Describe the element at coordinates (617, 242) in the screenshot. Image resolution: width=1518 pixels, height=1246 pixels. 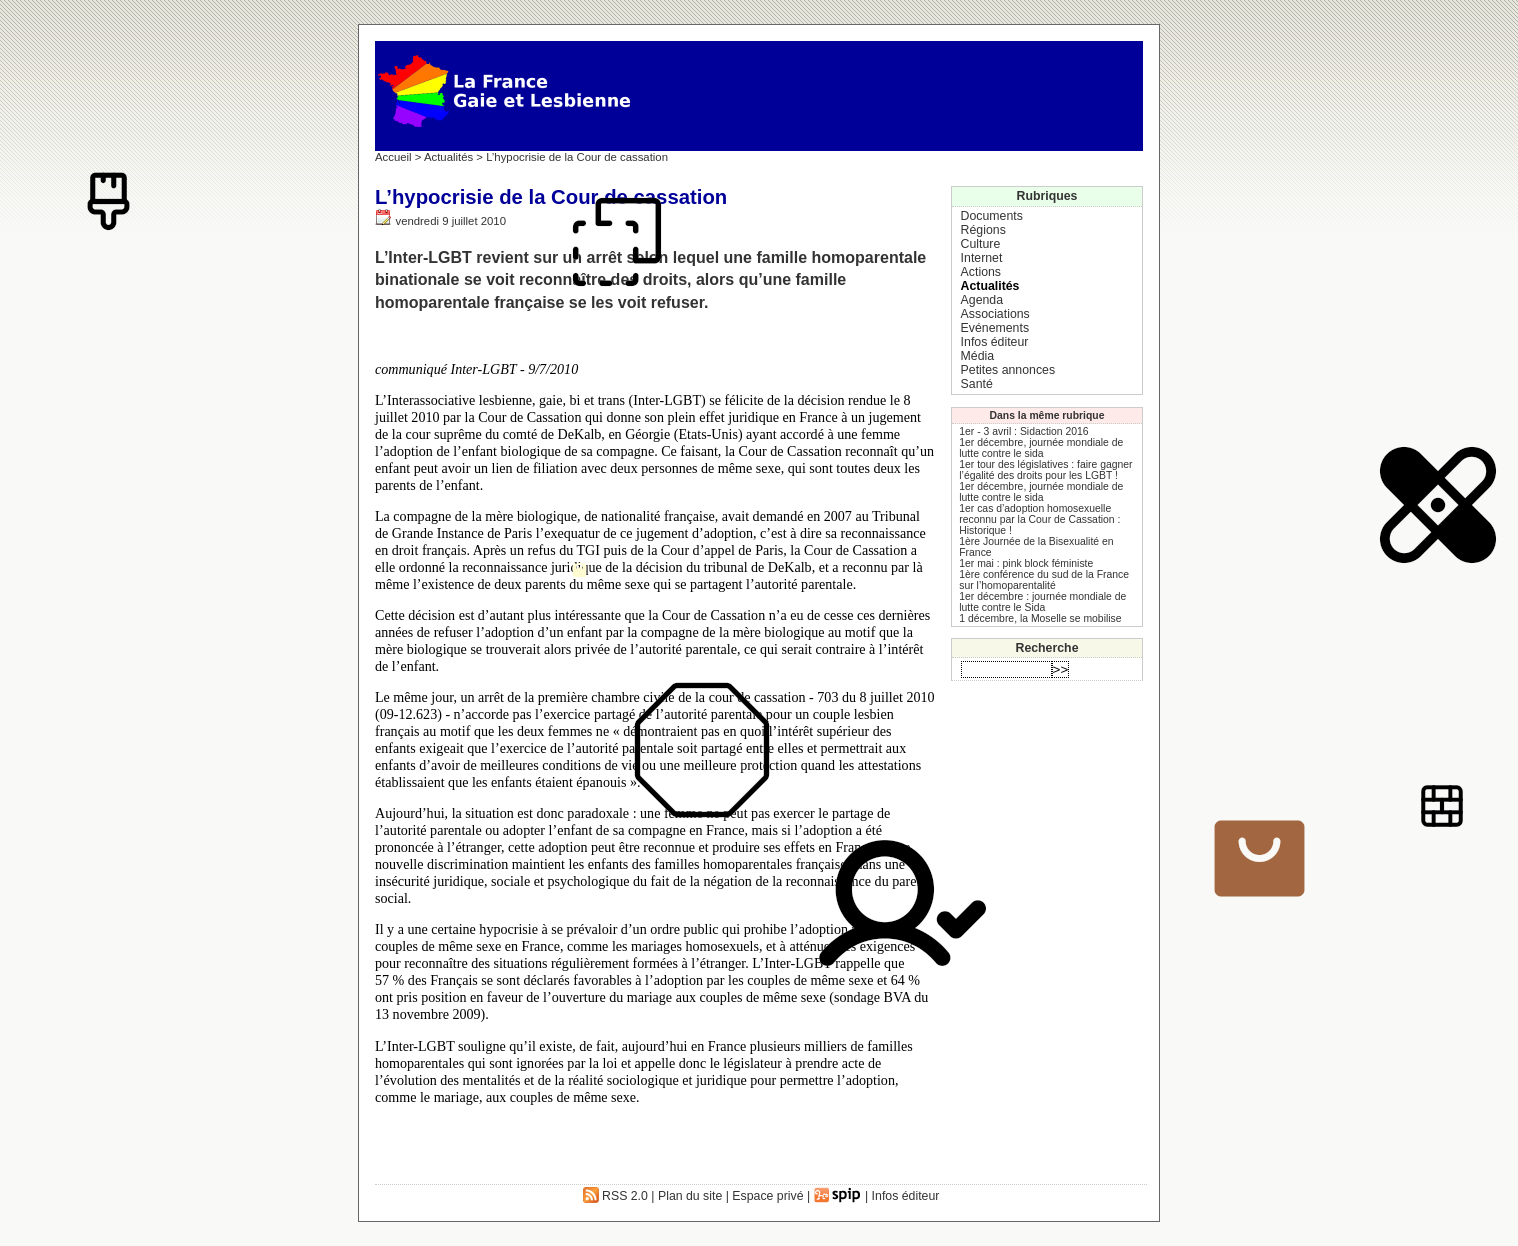
I see `bring selection to front` at that location.